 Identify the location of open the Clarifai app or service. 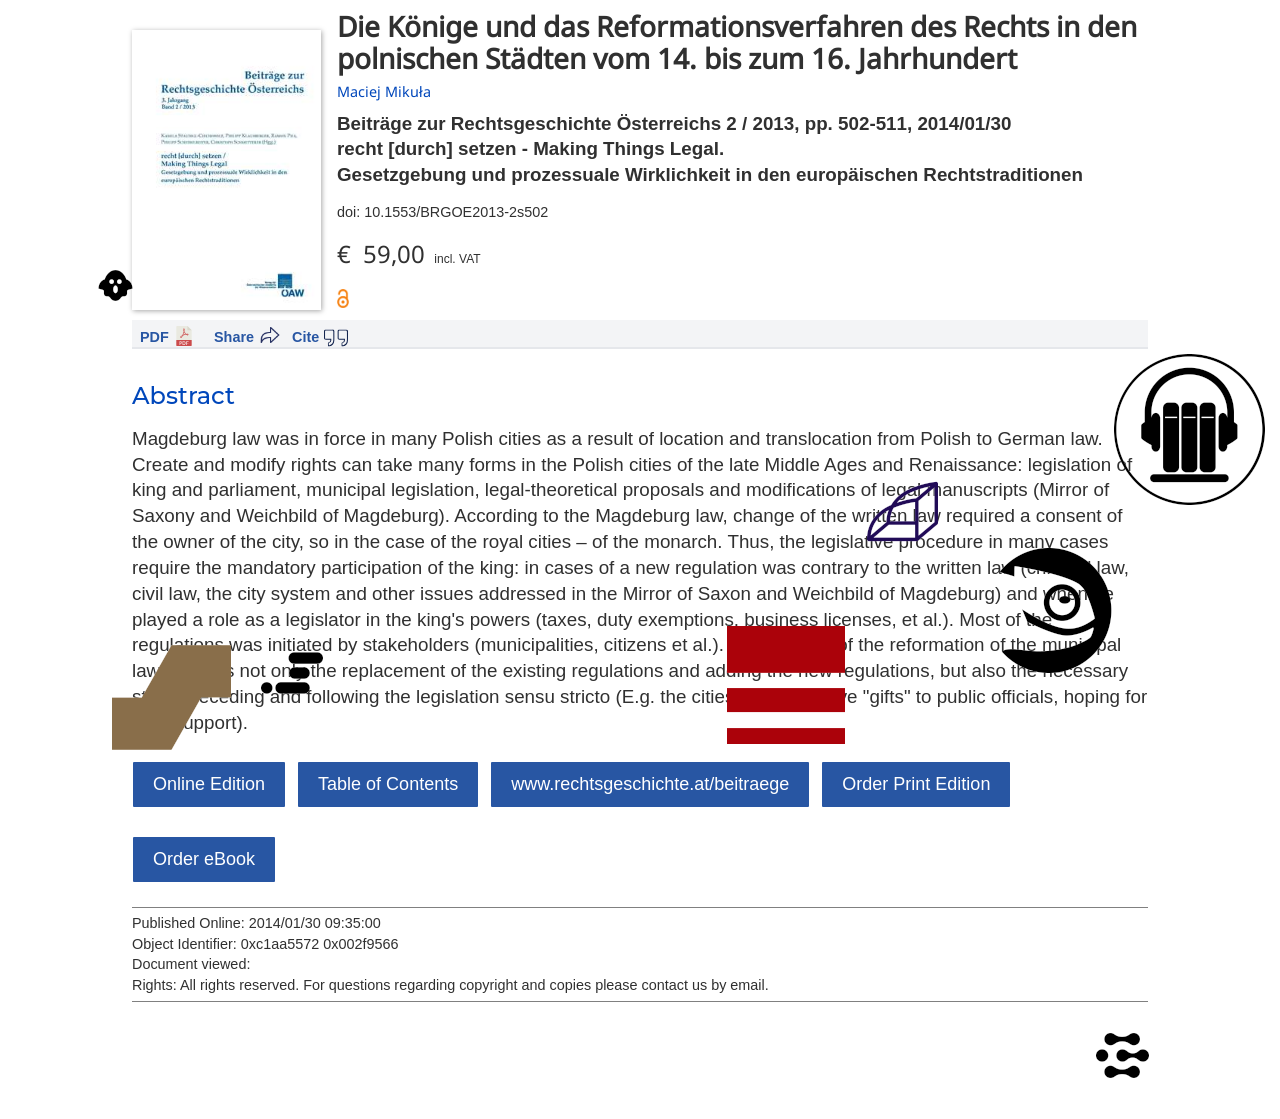
(1122, 1055).